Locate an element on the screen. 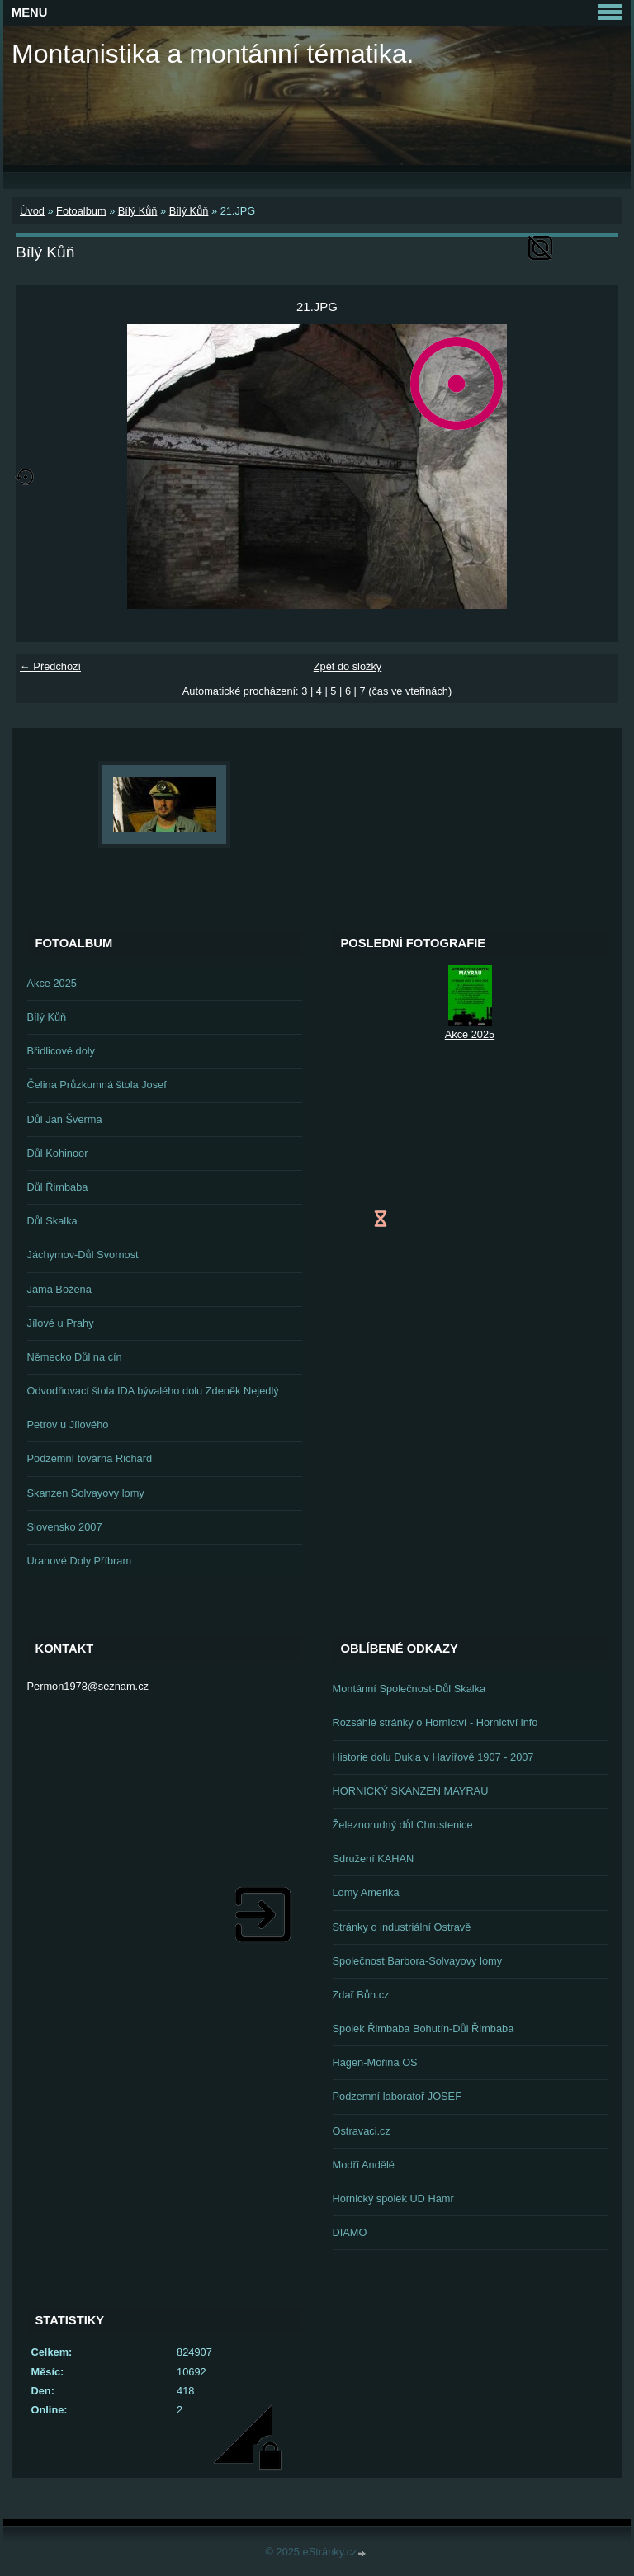 The height and width of the screenshot is (2576, 634). restore settings to a previous backup is located at coordinates (26, 477).